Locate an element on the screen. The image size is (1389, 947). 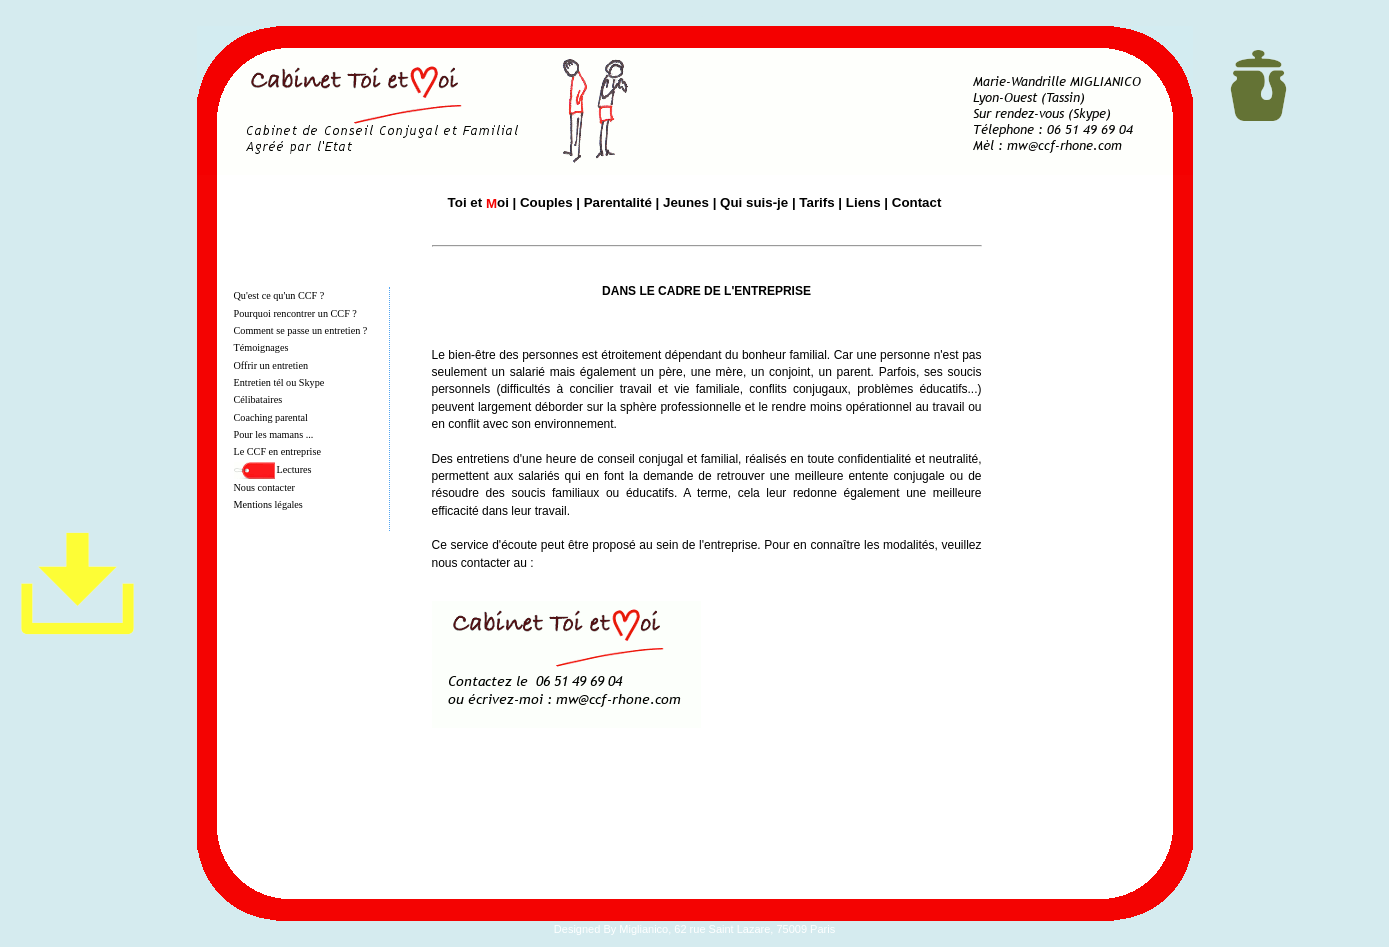
download a file or document is located at coordinates (77, 583).